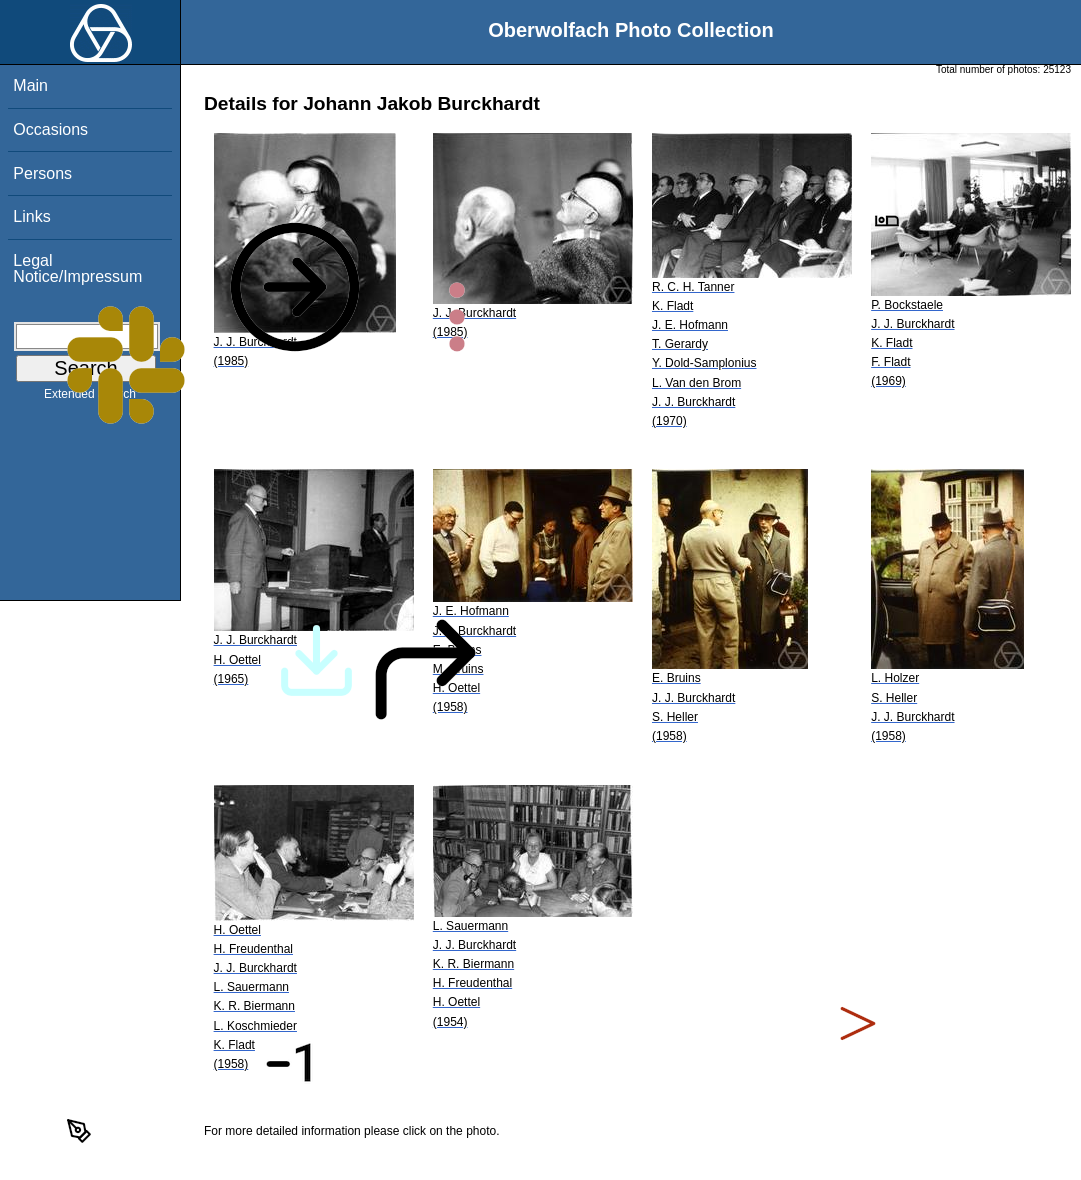  What do you see at coordinates (79, 1131) in the screenshot?
I see `access vector drawing or pen tool` at bounding box center [79, 1131].